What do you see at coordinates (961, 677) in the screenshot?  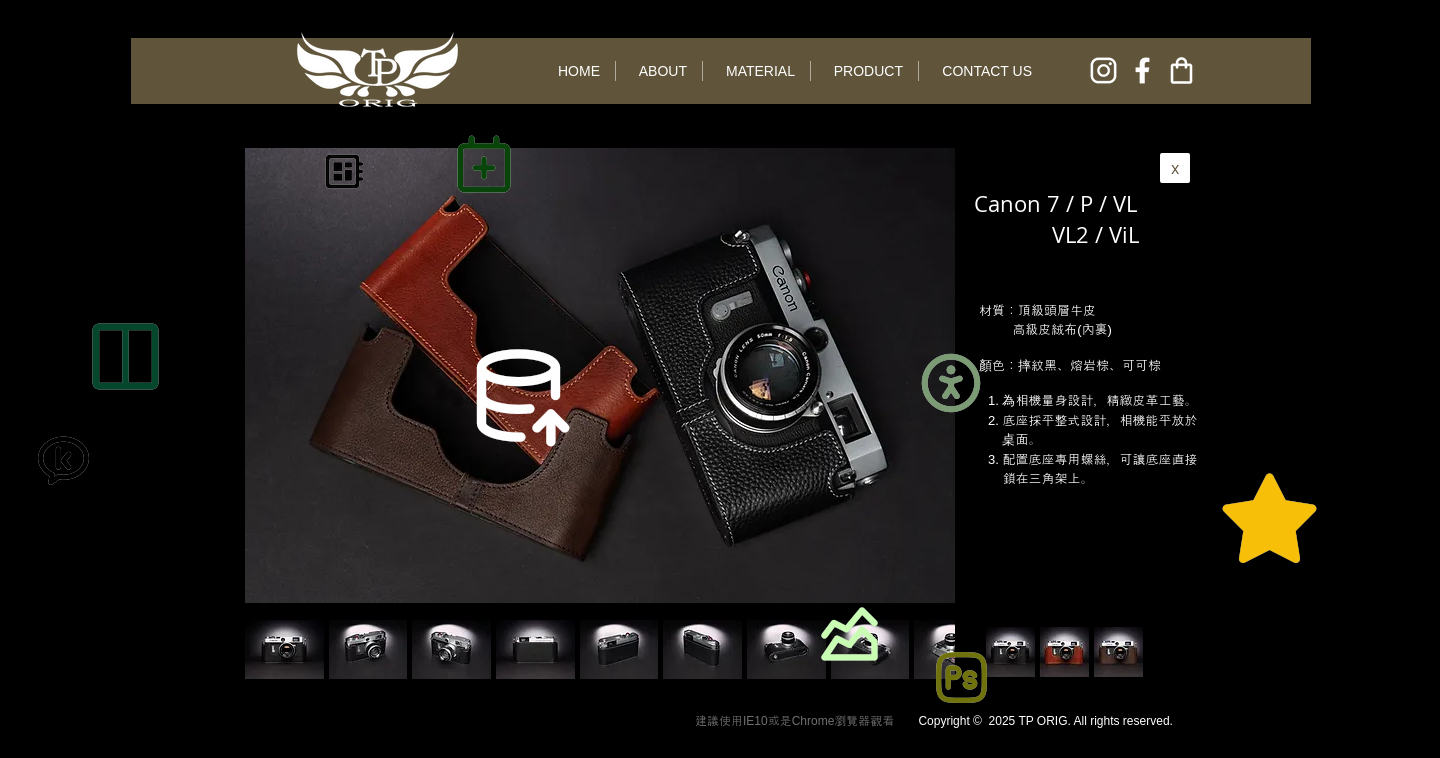 I see `open Adobe Photoshop` at bounding box center [961, 677].